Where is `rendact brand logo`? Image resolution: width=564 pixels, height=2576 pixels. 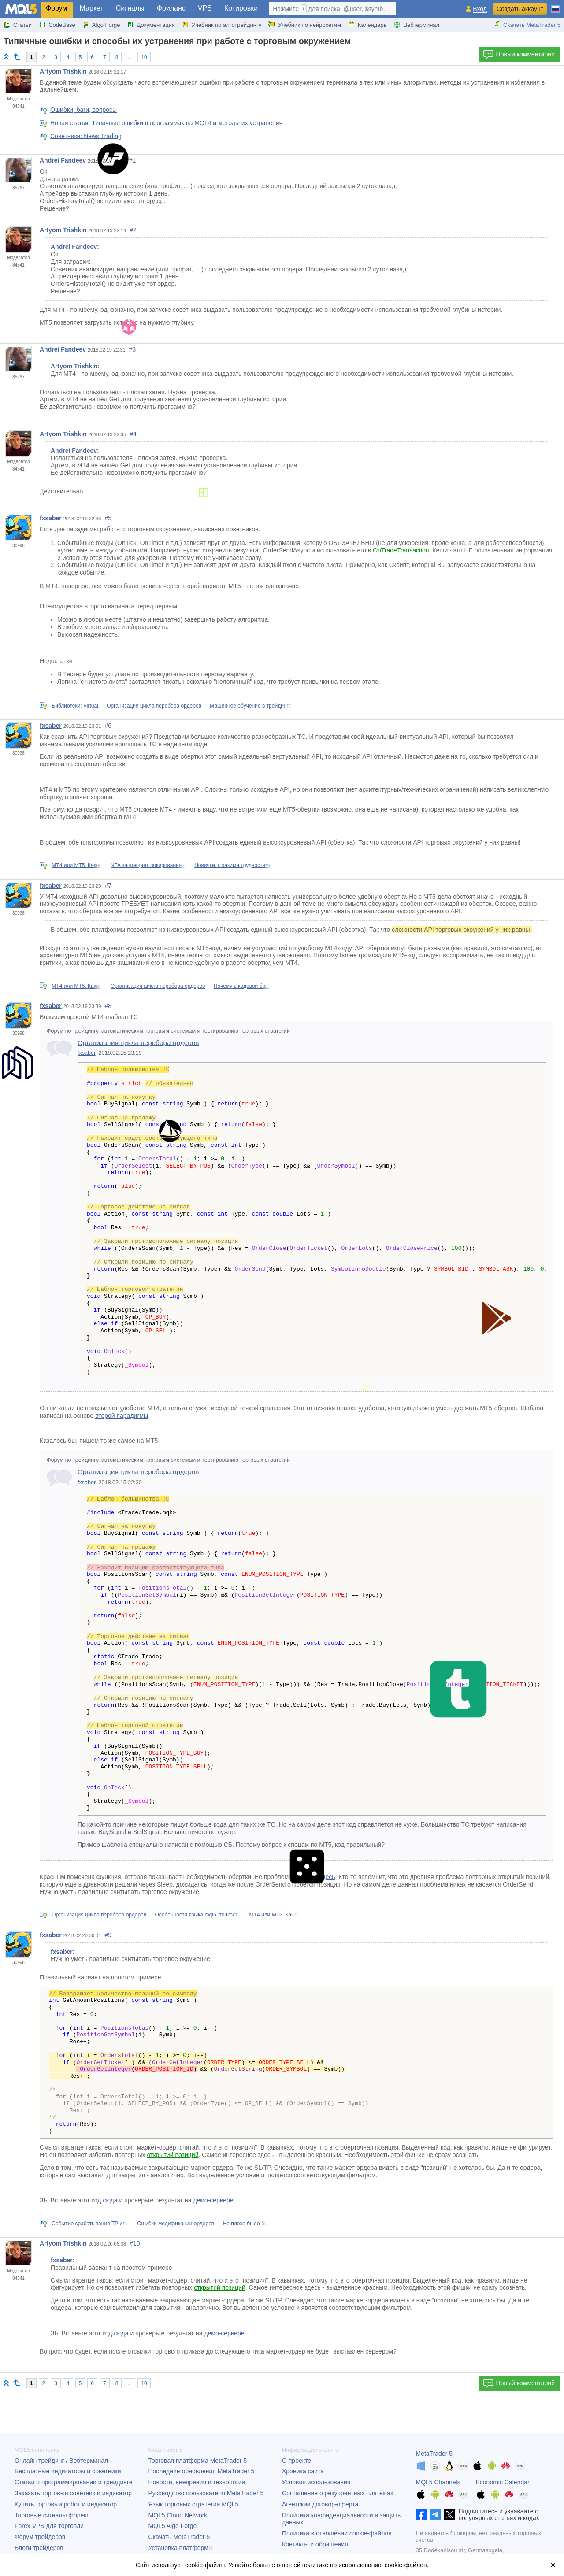
rendact brand logo is located at coordinates (113, 159).